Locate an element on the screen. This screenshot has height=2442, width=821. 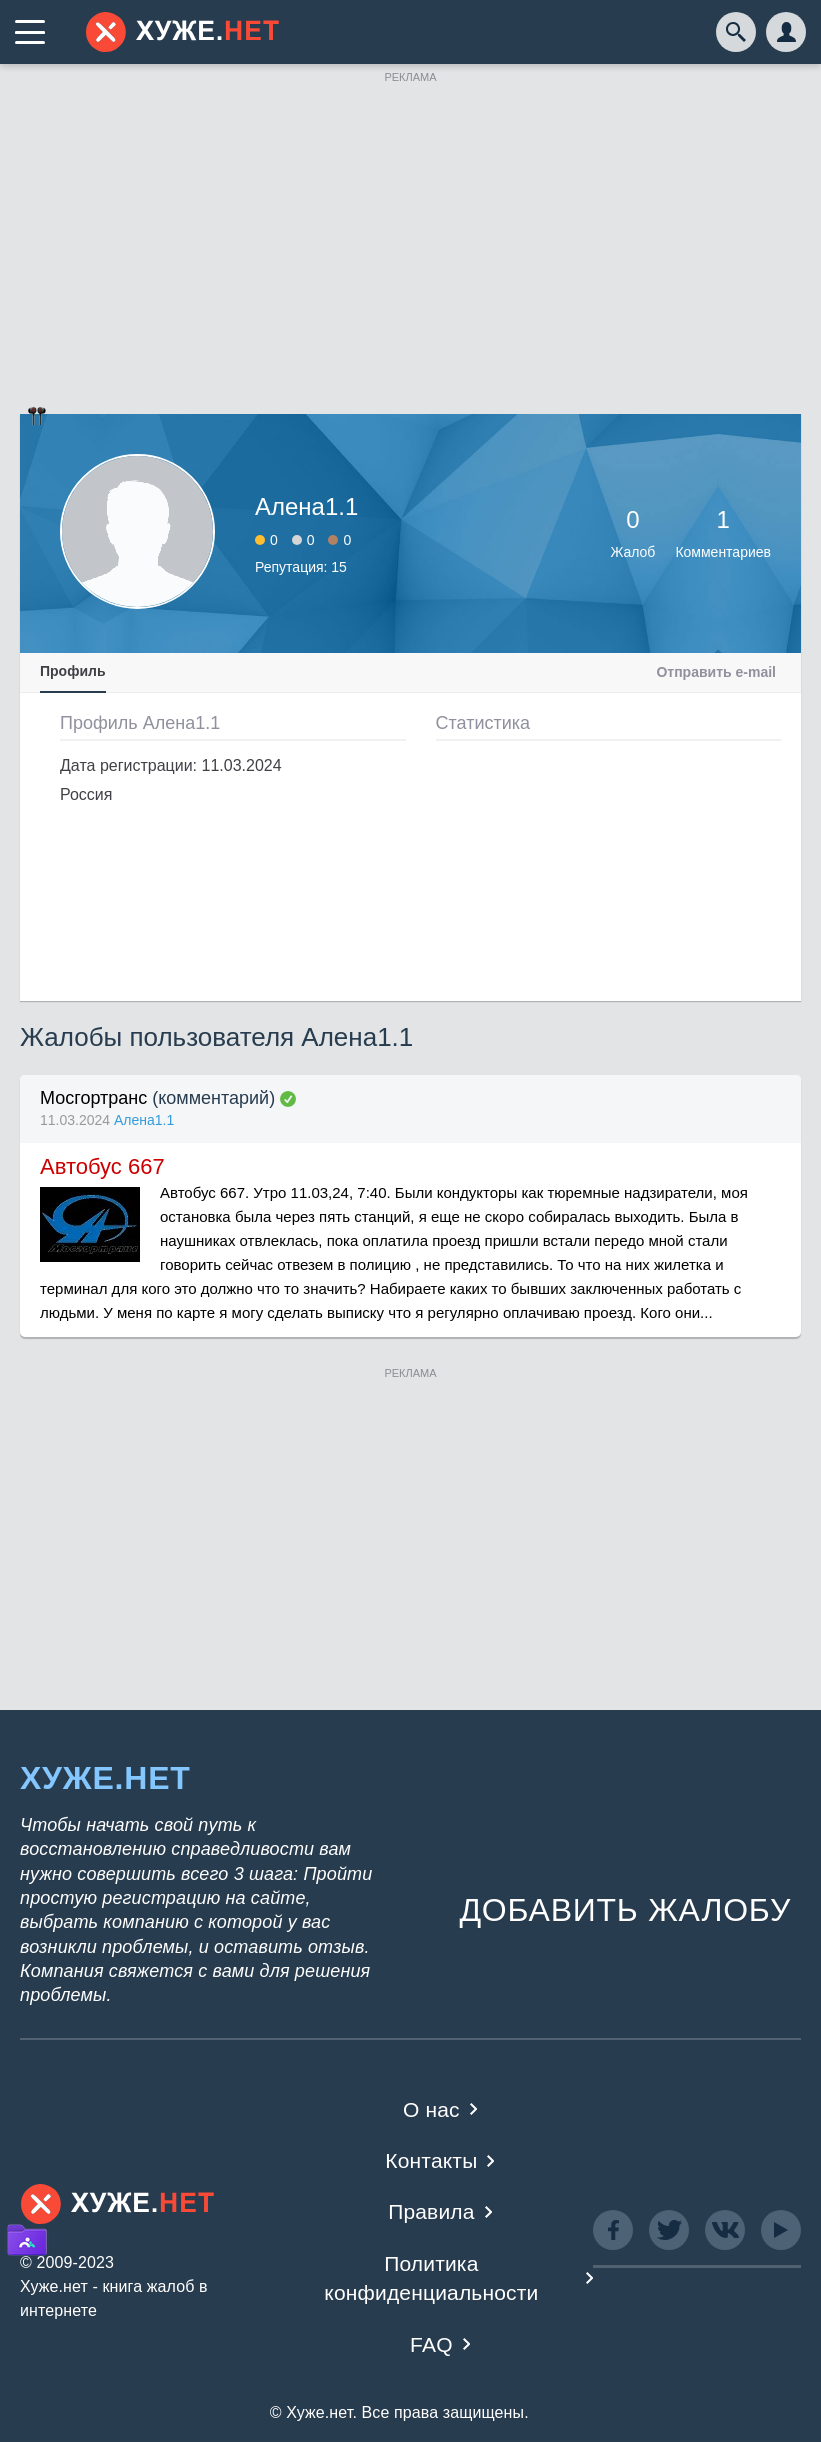
open wondershare famisafe app folder is located at coordinates (27, 2241).